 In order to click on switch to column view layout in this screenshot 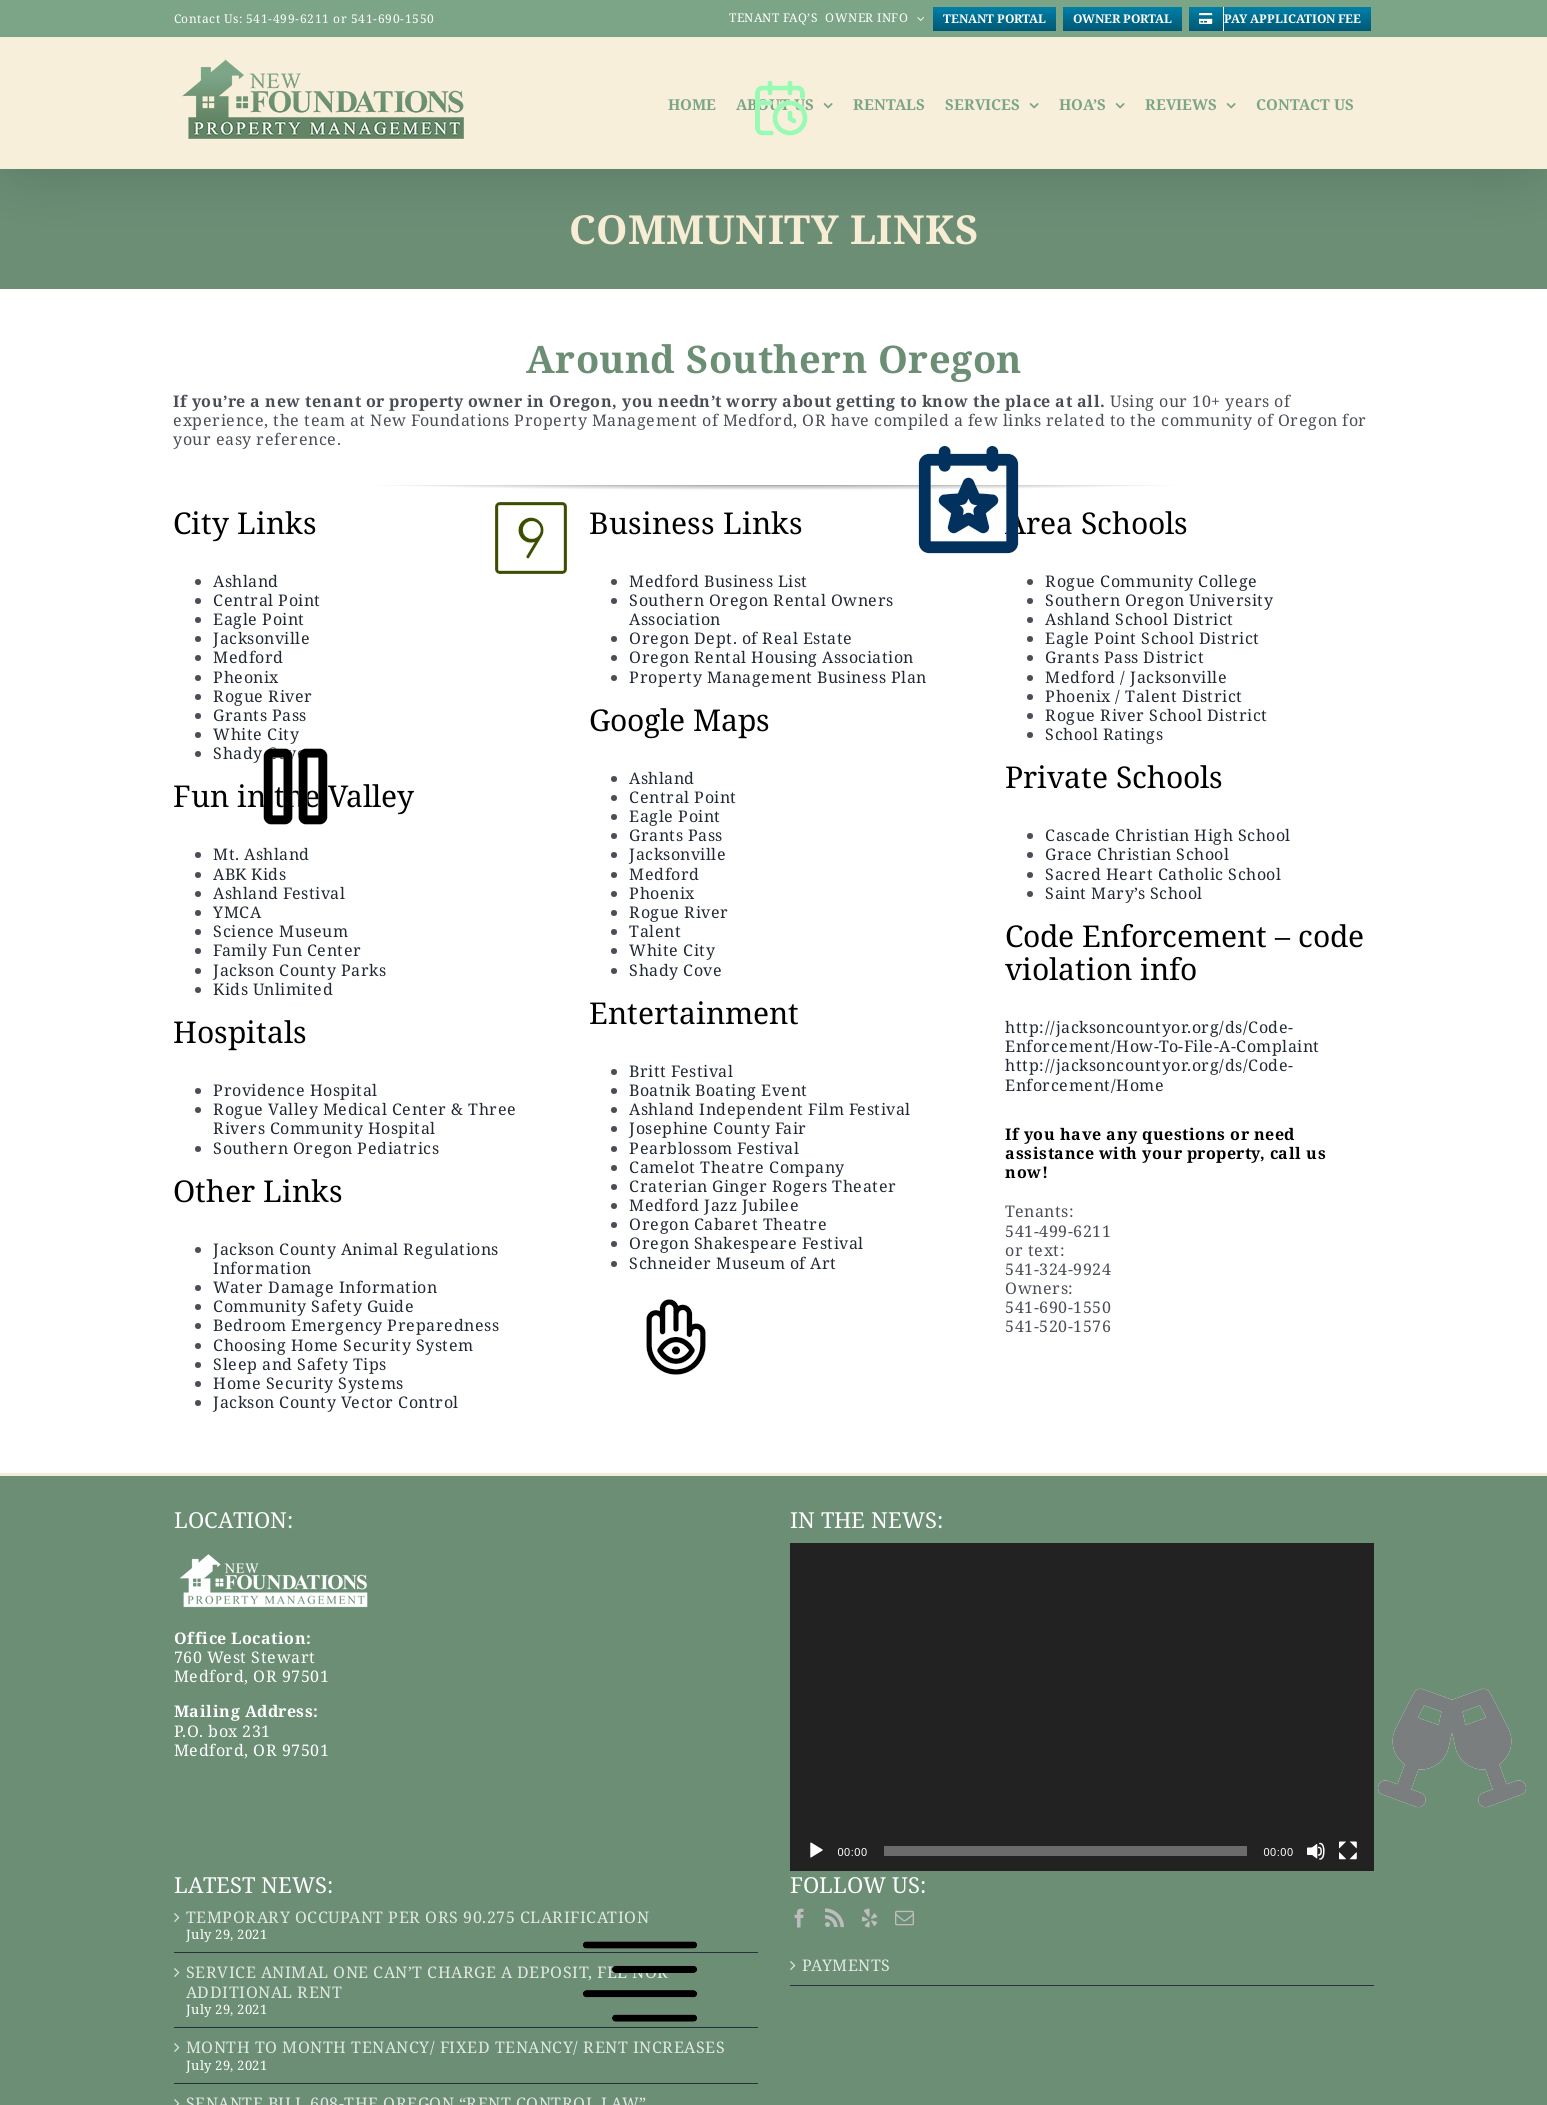, I will do `click(295, 786)`.